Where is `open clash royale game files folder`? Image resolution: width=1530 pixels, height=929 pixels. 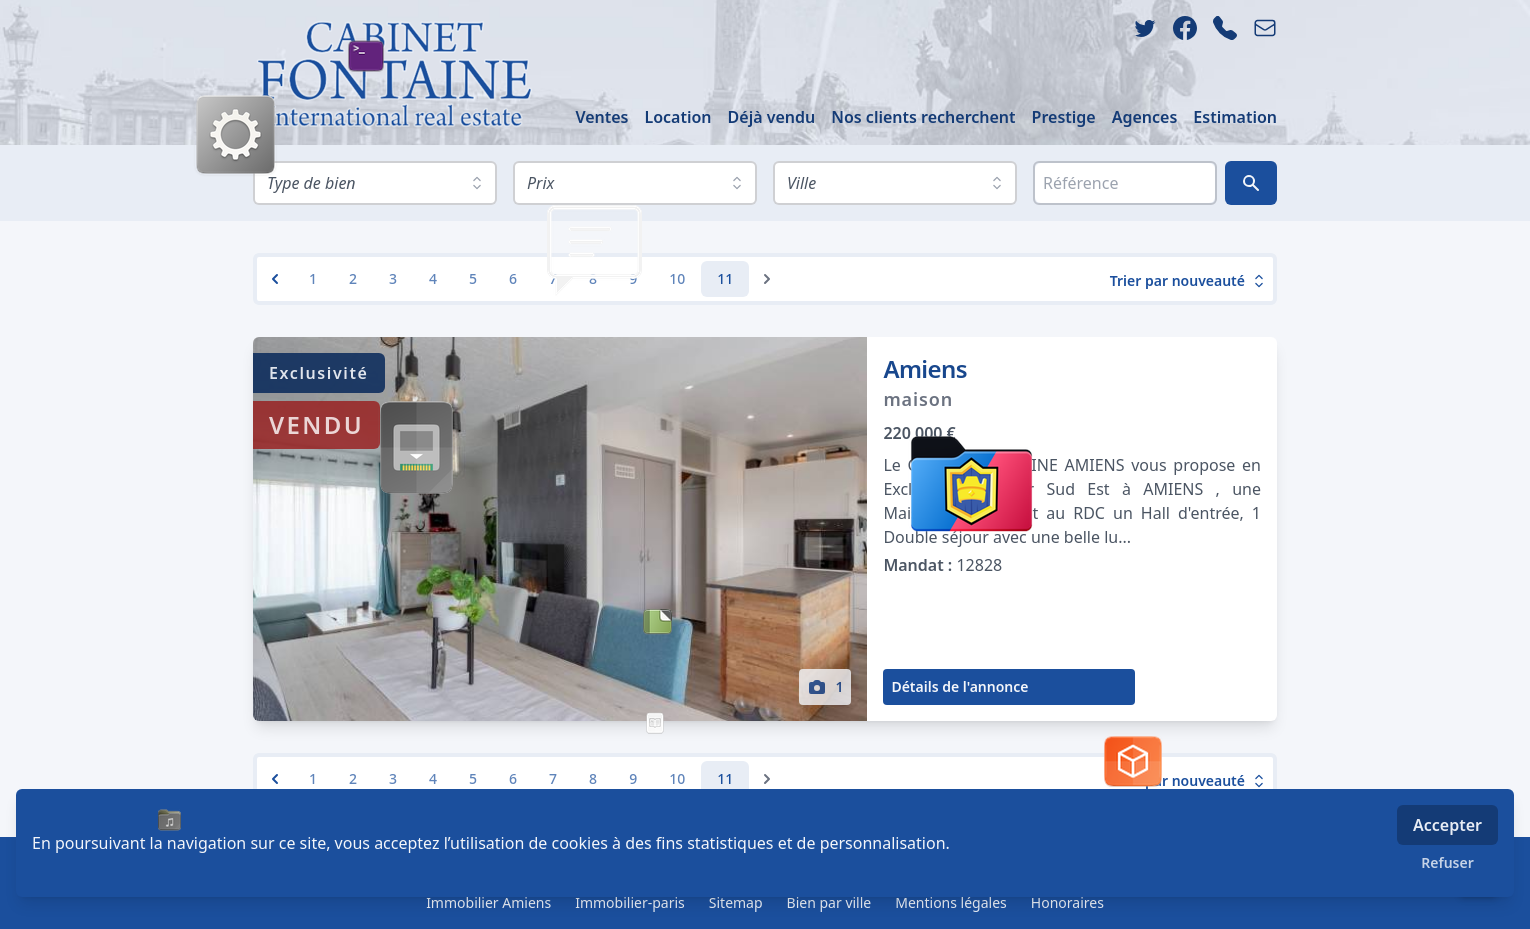
open clash royale game files folder is located at coordinates (971, 487).